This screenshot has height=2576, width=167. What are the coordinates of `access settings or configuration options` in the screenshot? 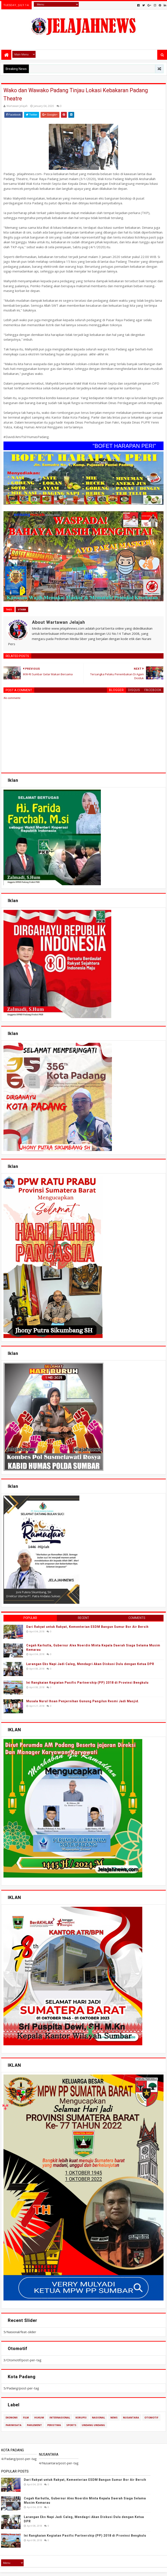 It's located at (90, 2032).